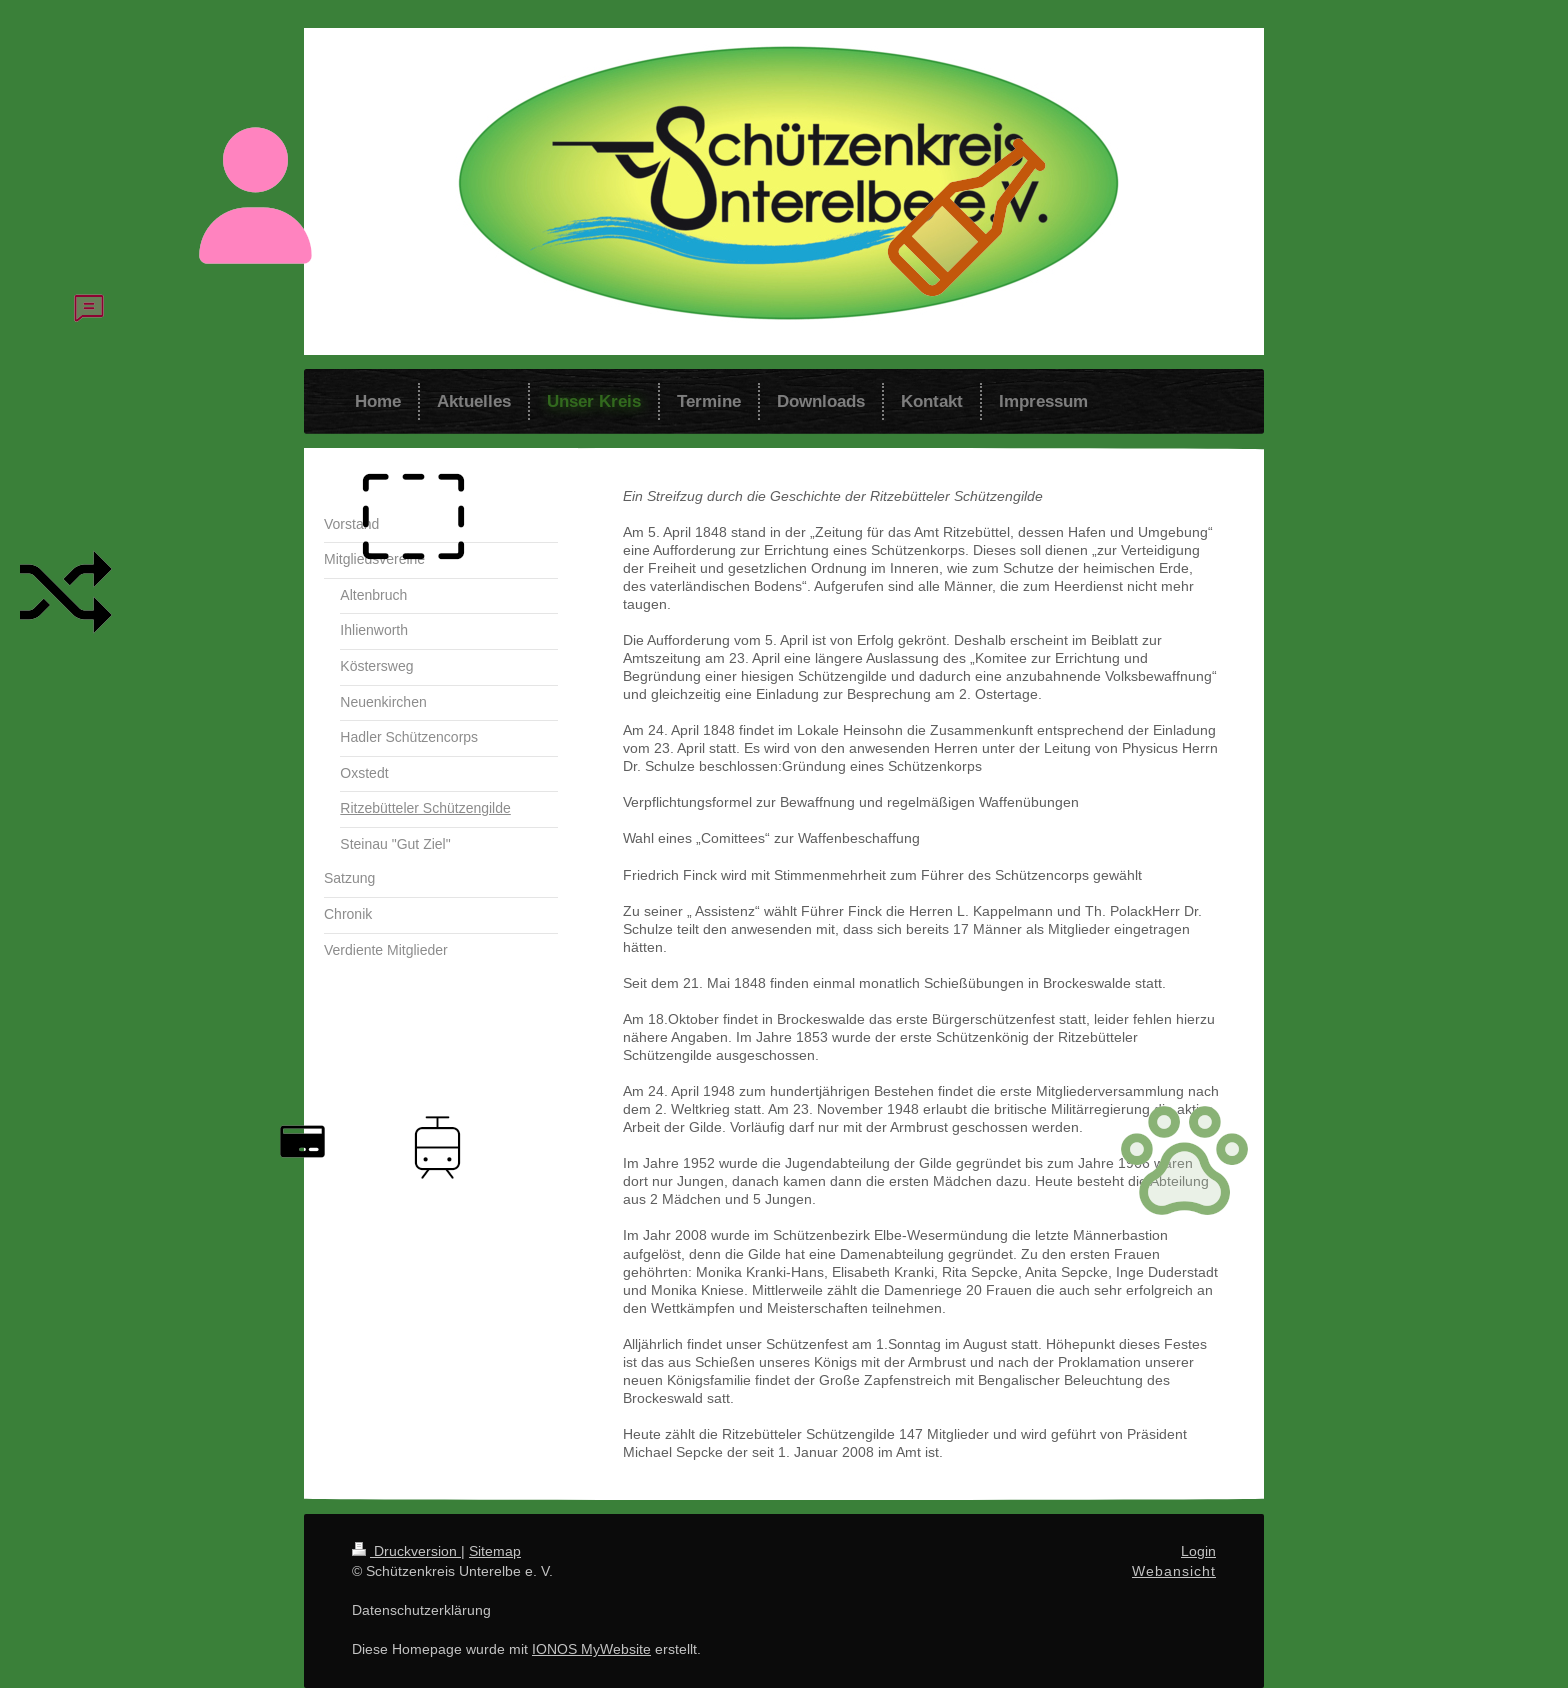 This screenshot has width=1568, height=1688. I want to click on shuffle playlist or queue order, so click(66, 592).